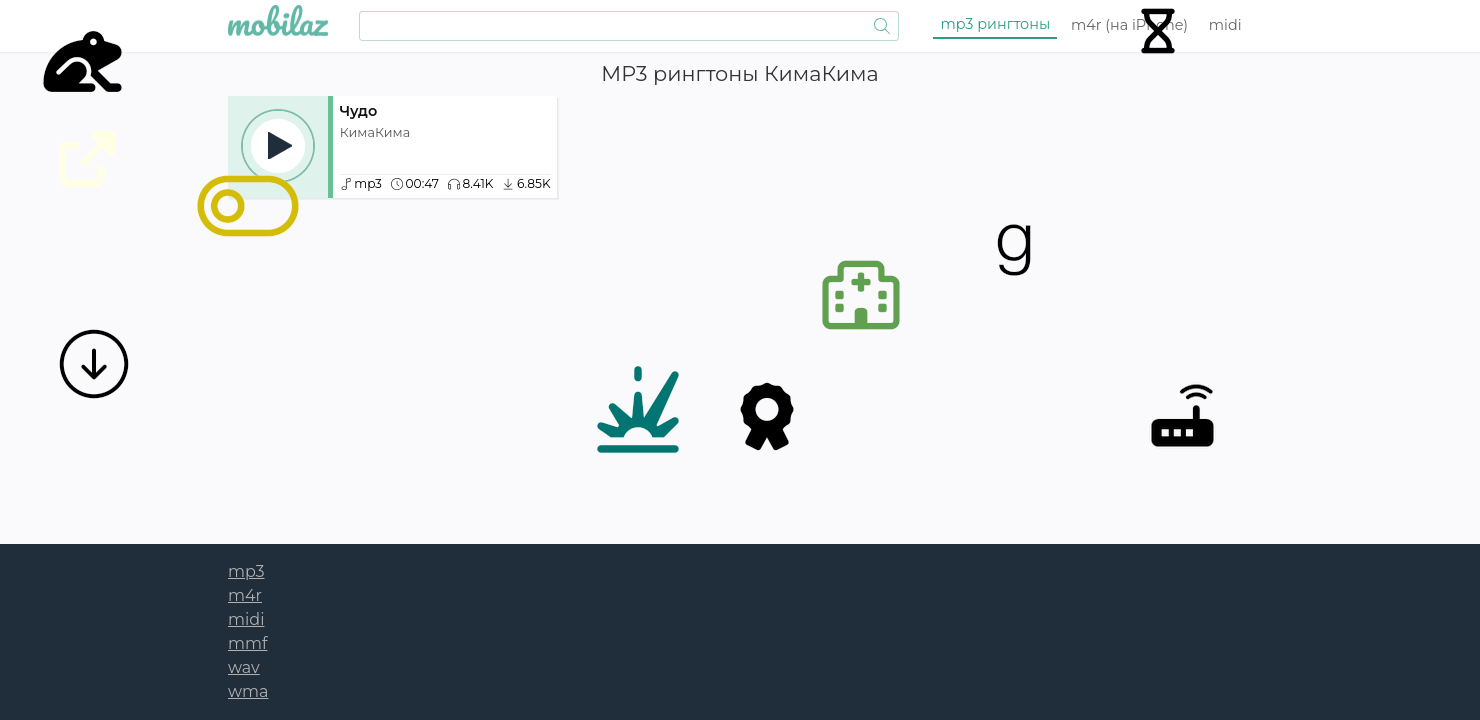  What do you see at coordinates (1158, 31) in the screenshot?
I see `indicates a loading or waiting state` at bounding box center [1158, 31].